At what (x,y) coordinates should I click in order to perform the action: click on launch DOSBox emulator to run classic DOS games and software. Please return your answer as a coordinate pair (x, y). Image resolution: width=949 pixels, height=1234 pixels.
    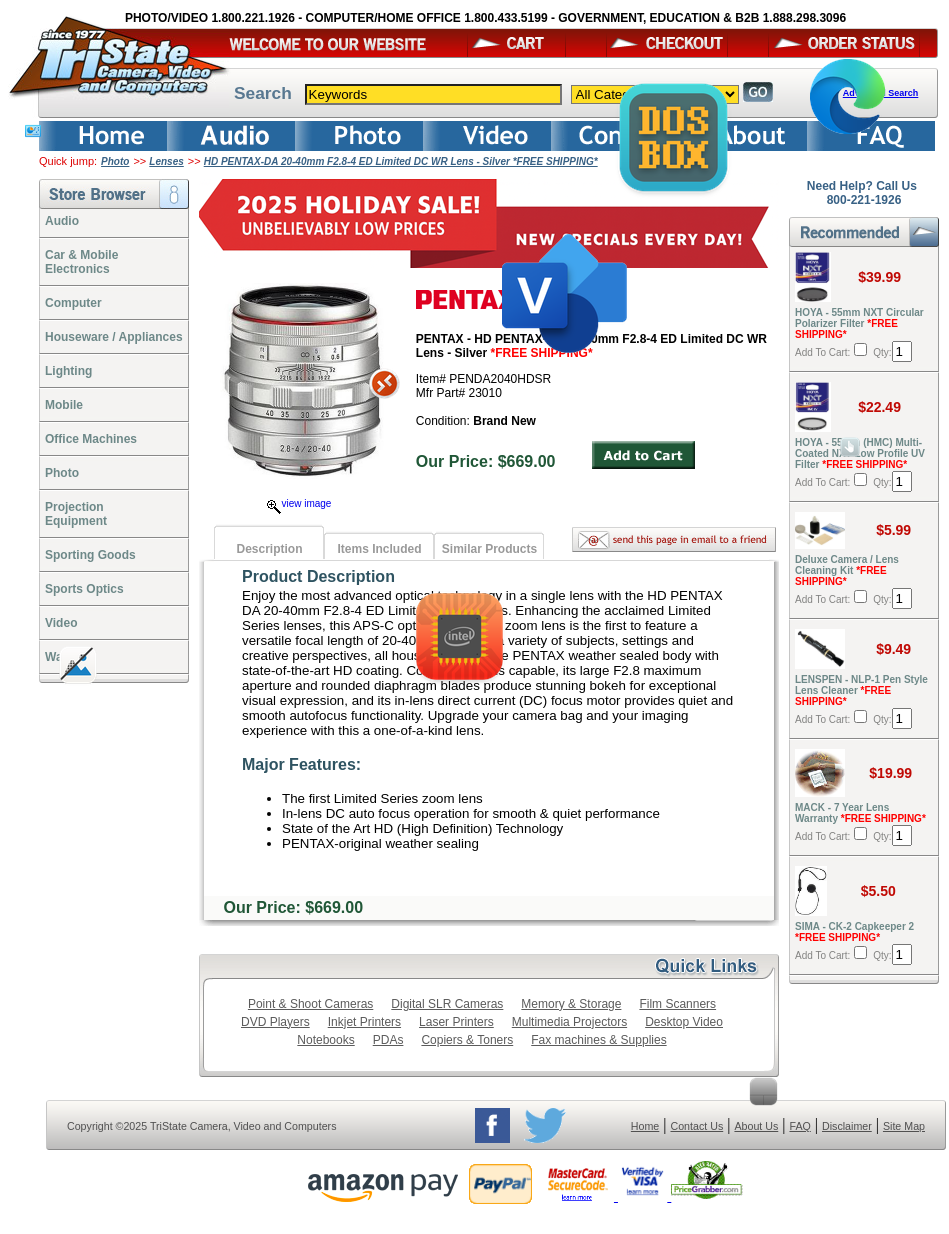
    Looking at the image, I should click on (673, 137).